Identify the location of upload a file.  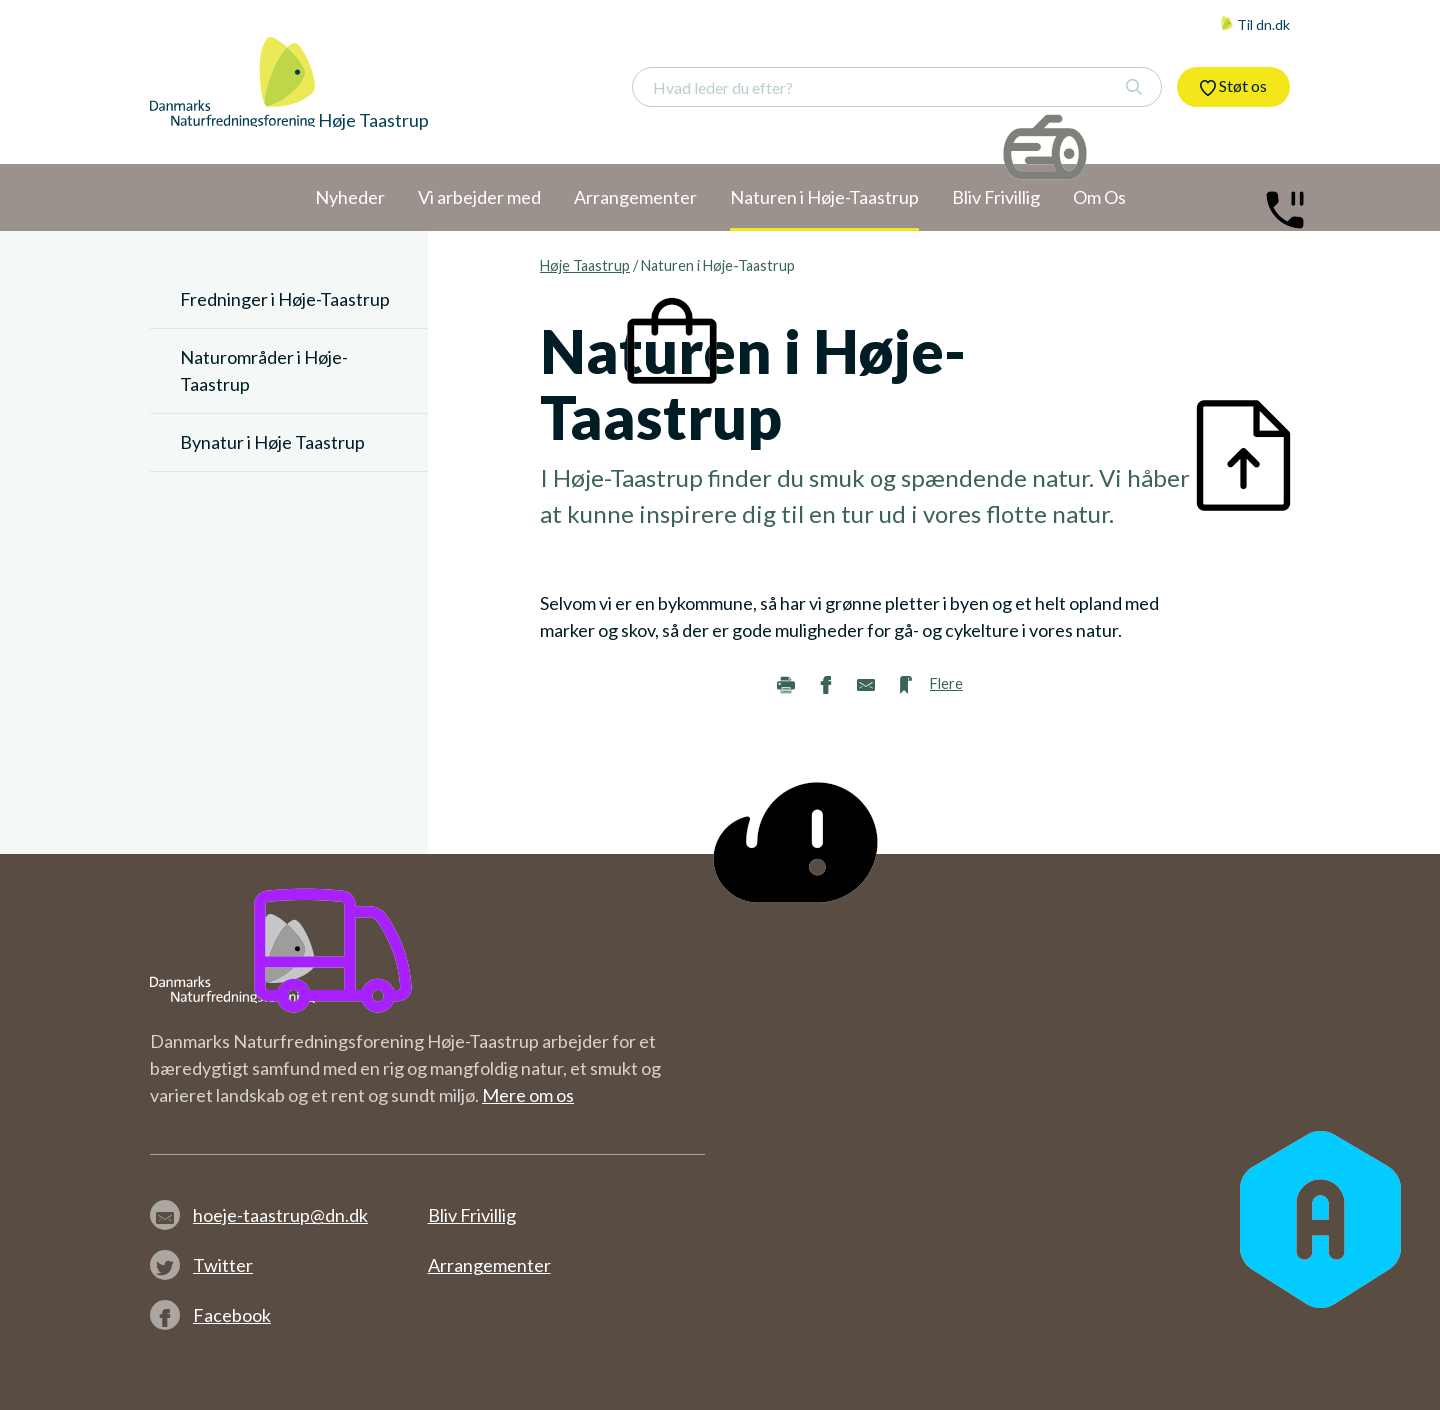
(1243, 455).